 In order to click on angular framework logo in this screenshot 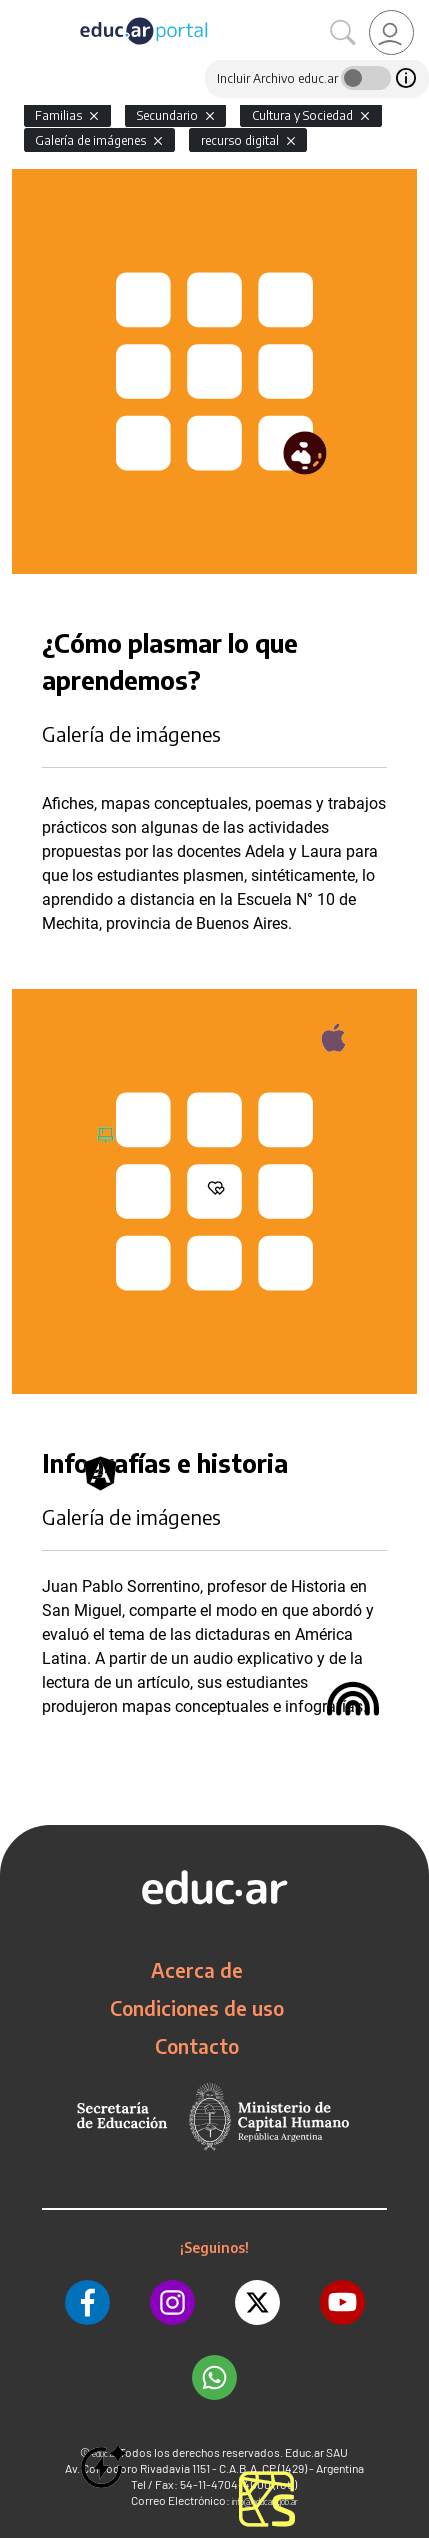, I will do `click(100, 1473)`.